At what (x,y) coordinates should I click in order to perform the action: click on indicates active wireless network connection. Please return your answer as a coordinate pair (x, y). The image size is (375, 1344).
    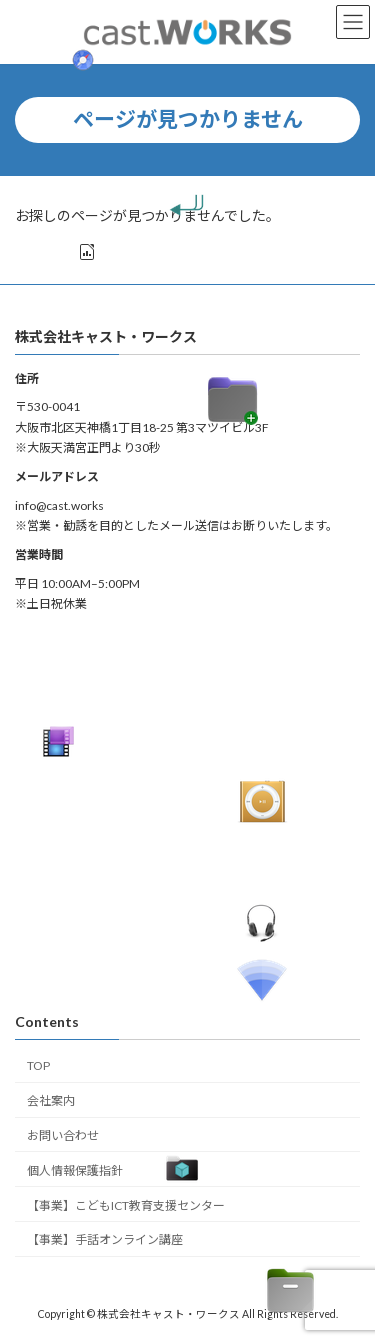
    Looking at the image, I should click on (262, 980).